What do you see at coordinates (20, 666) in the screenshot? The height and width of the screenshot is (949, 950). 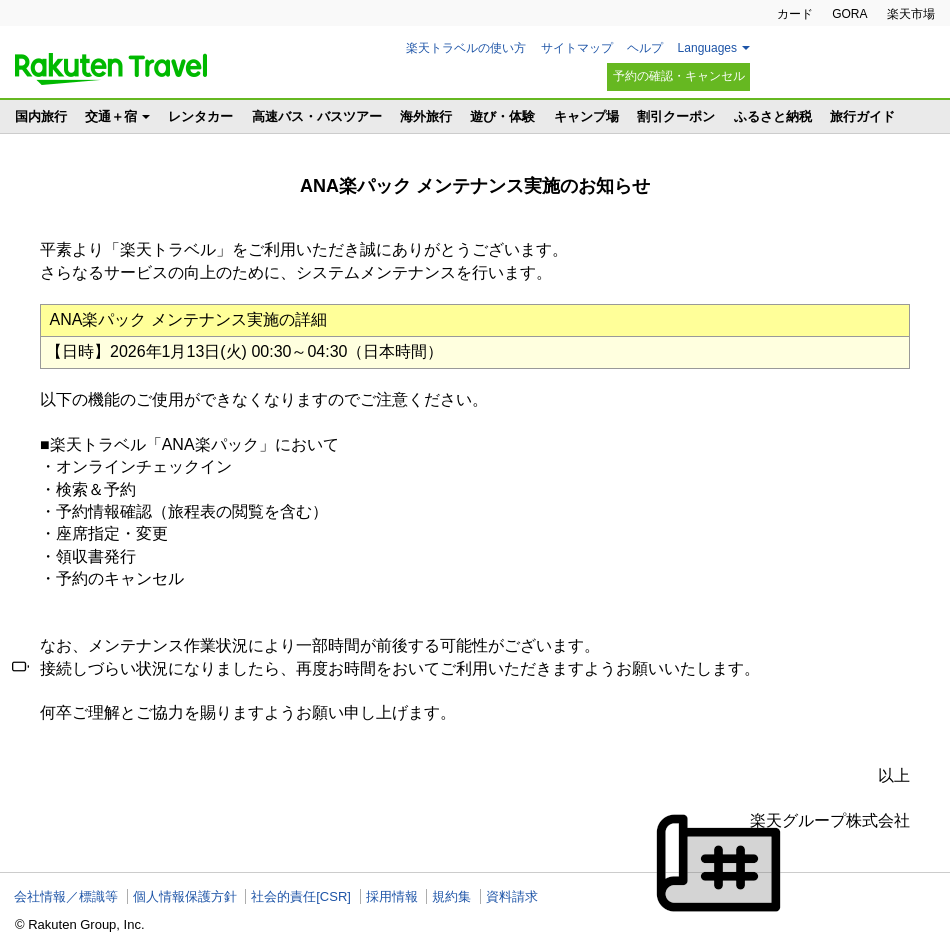 I see `indicates current battery level` at bounding box center [20, 666].